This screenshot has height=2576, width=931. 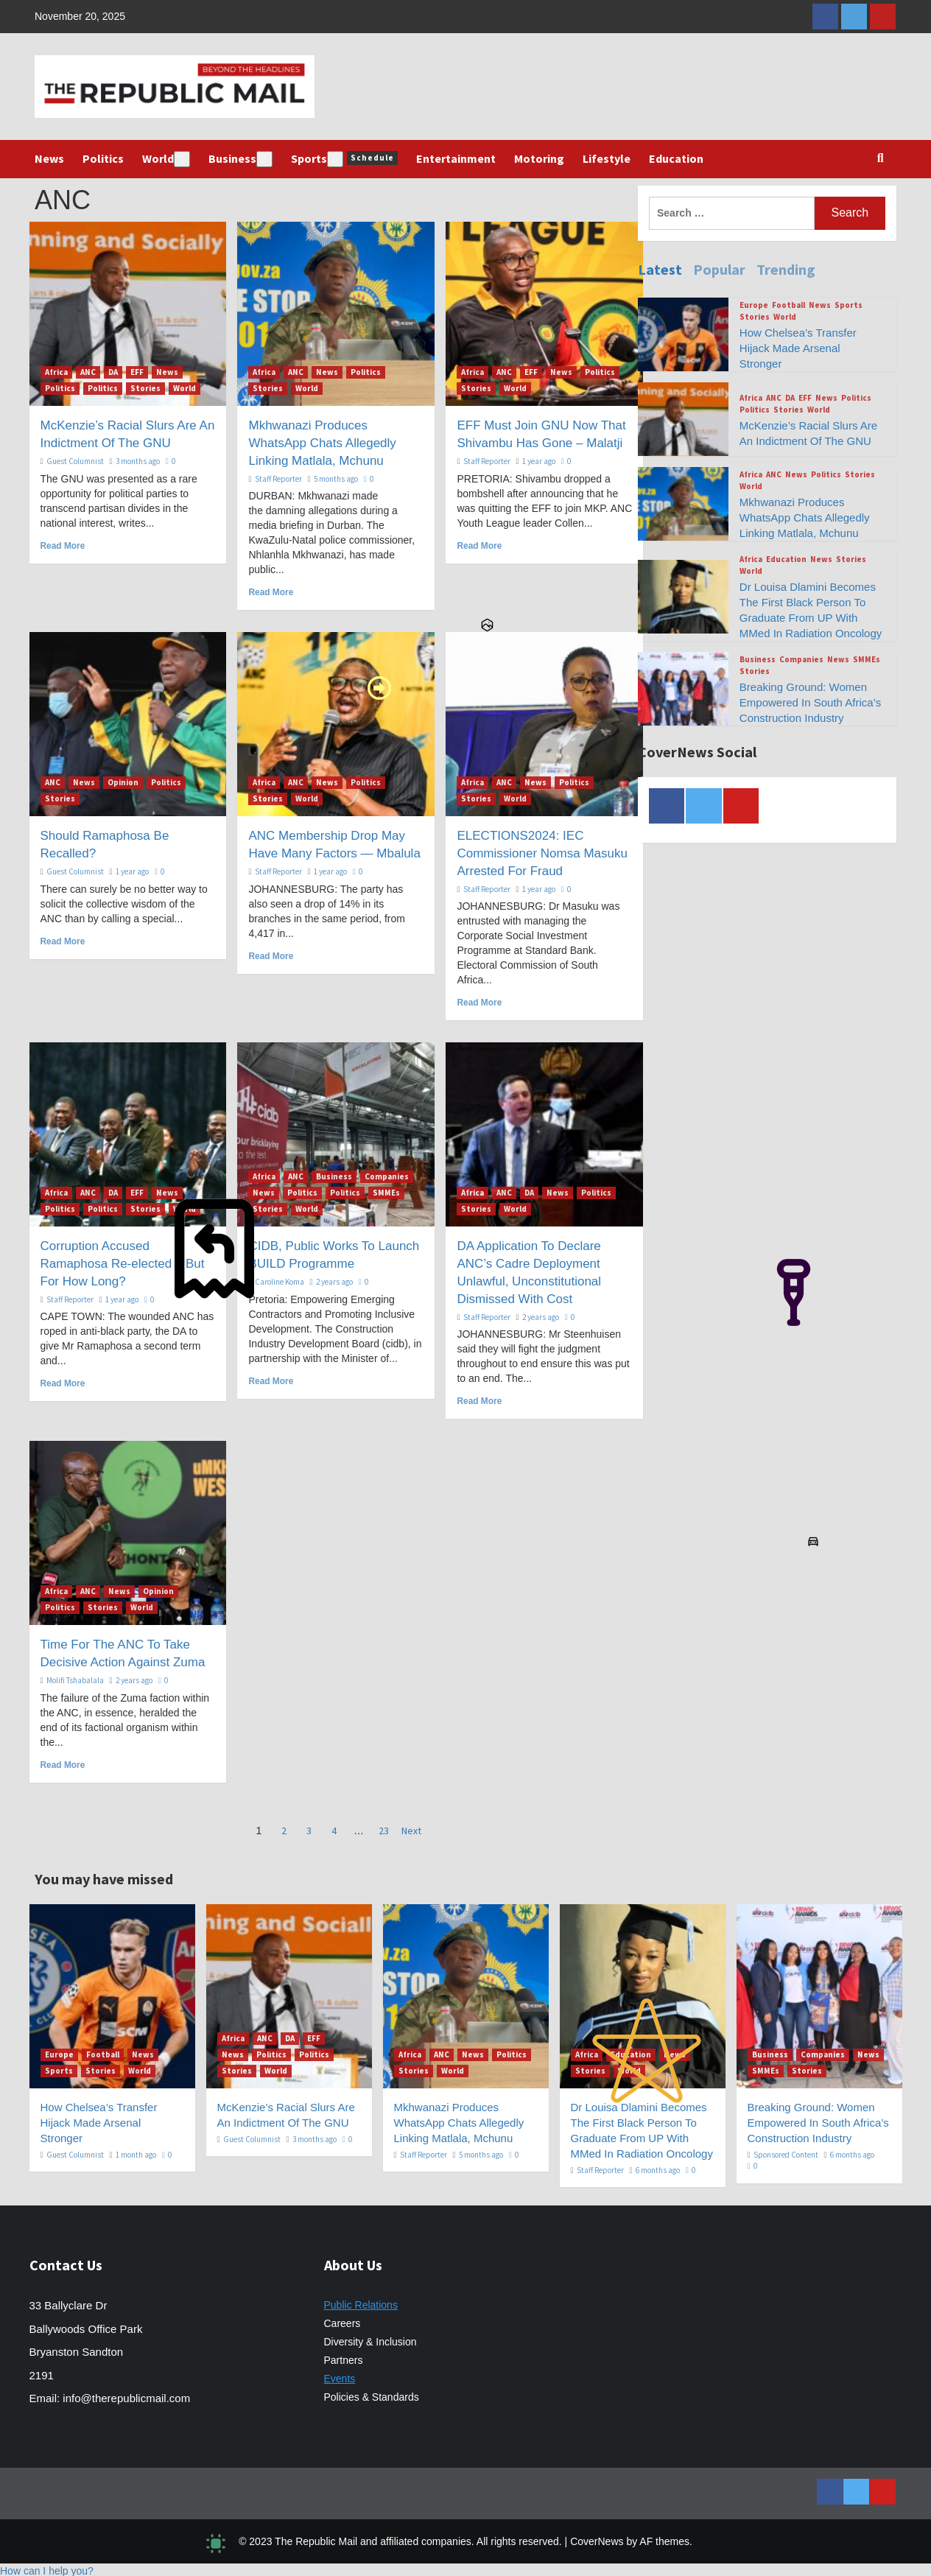 I want to click on view photos in hexagonal frame, so click(x=487, y=625).